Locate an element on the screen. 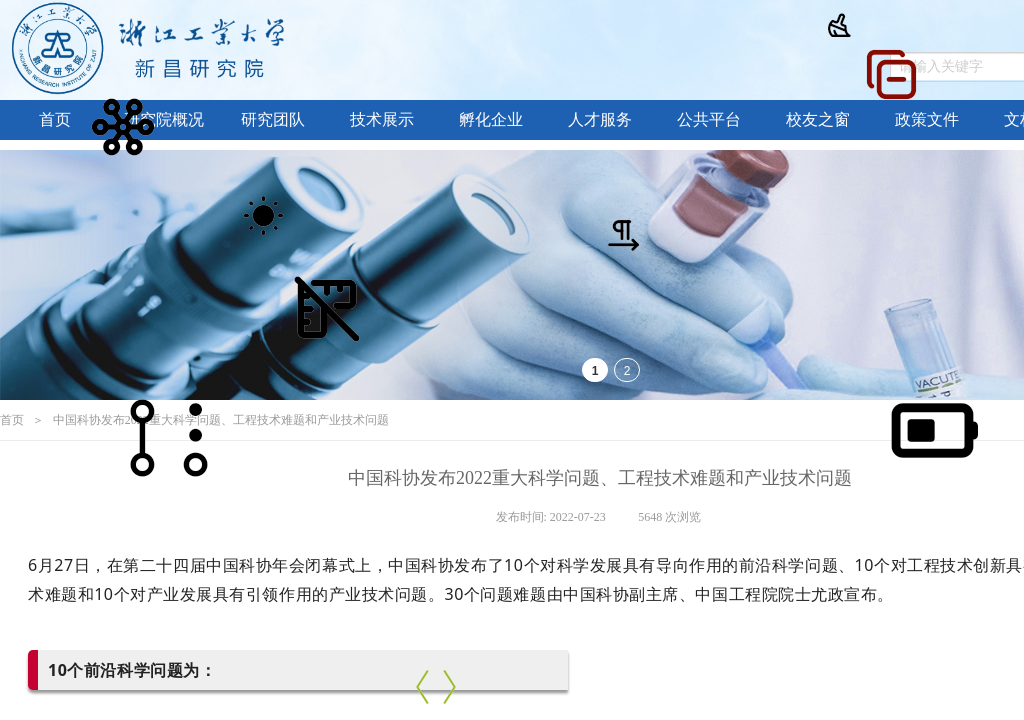 The width and height of the screenshot is (1024, 720). clear cache or temporary files is located at coordinates (839, 26).